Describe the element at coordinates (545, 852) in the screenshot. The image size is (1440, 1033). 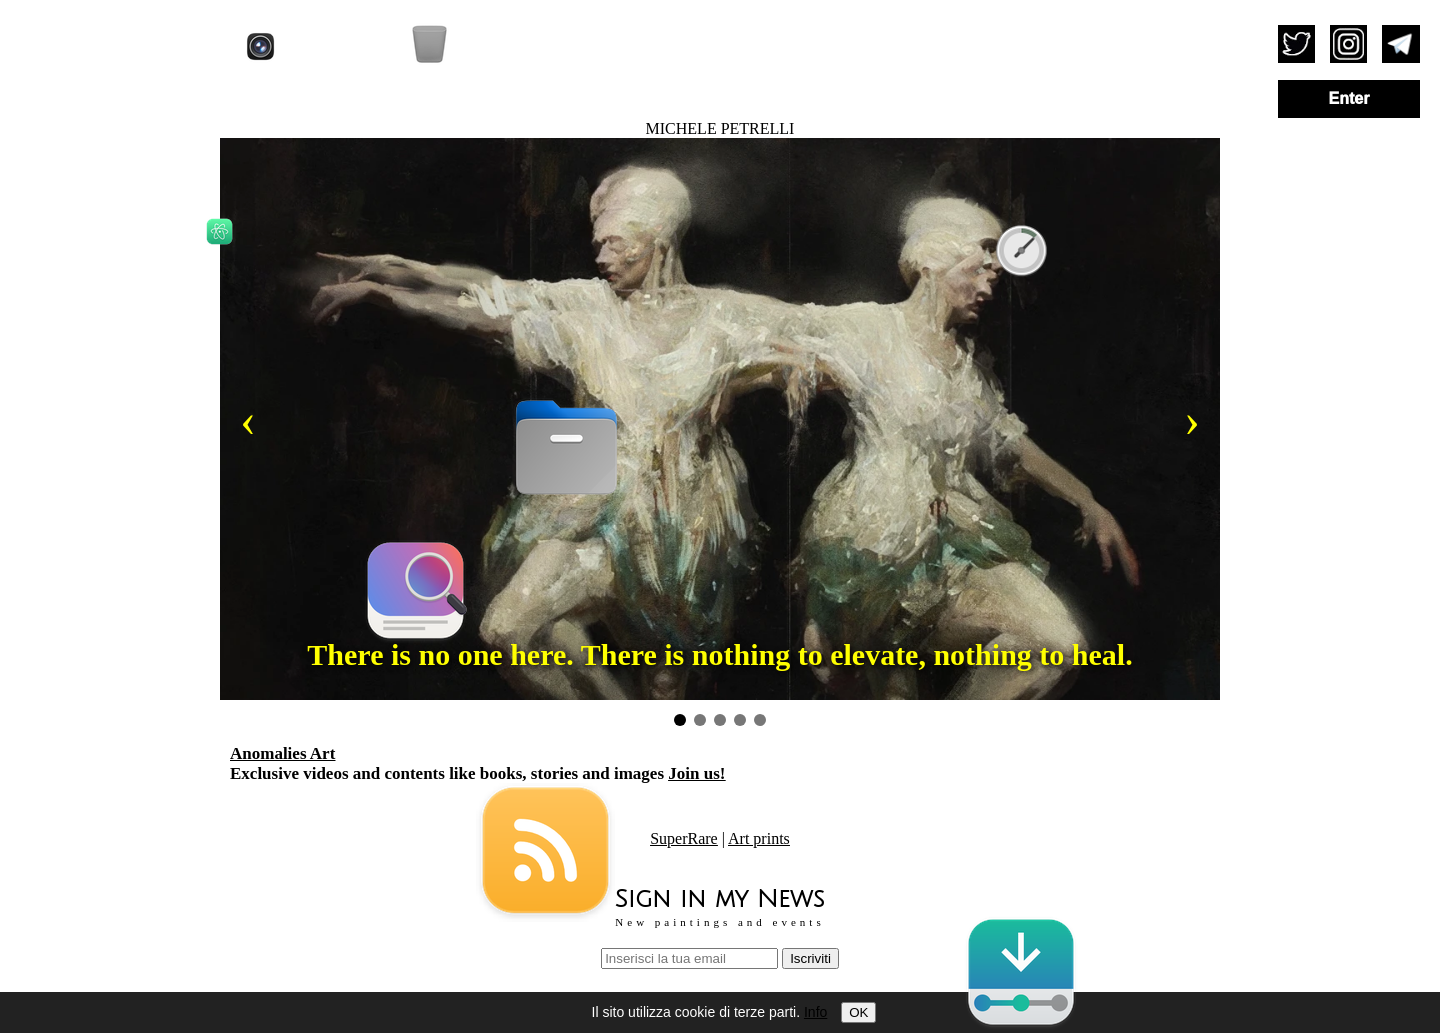
I see `access RSS feed settings` at that location.